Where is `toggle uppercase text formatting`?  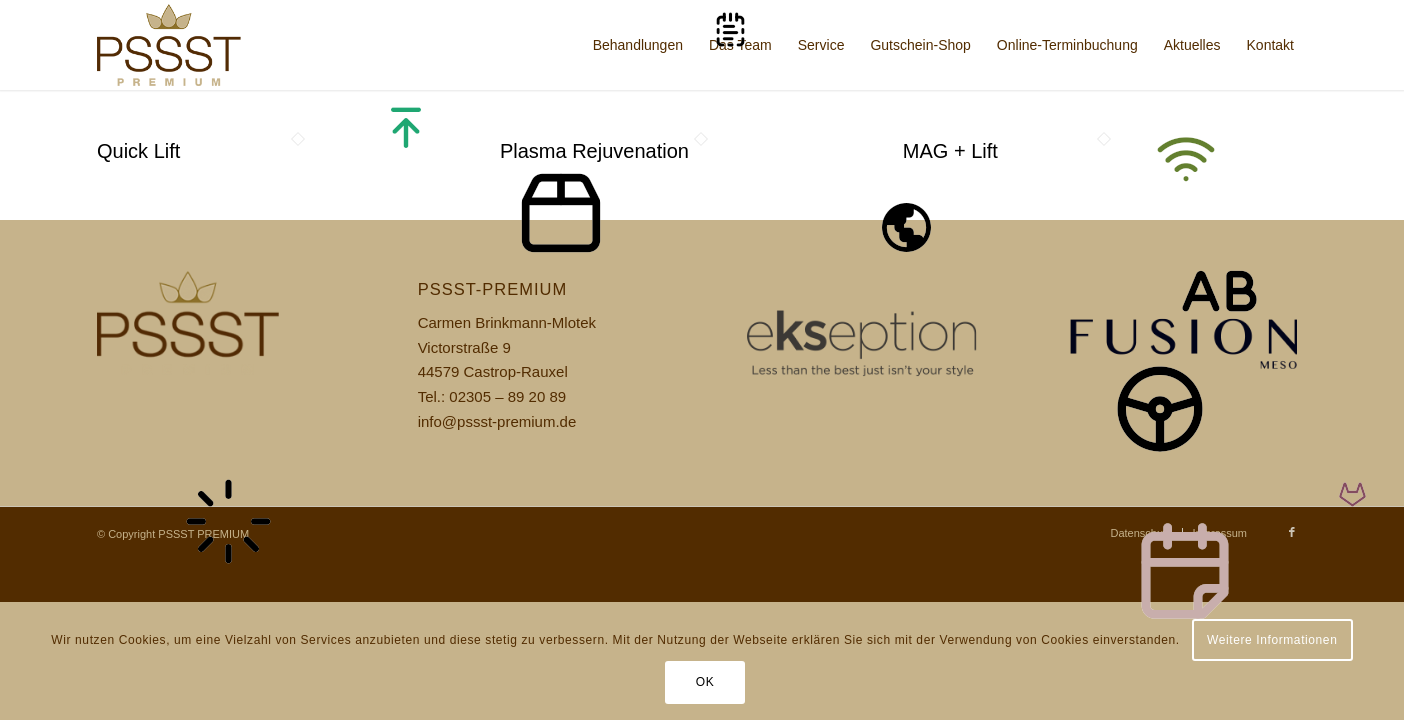
toggle uppercase text formatting is located at coordinates (1219, 294).